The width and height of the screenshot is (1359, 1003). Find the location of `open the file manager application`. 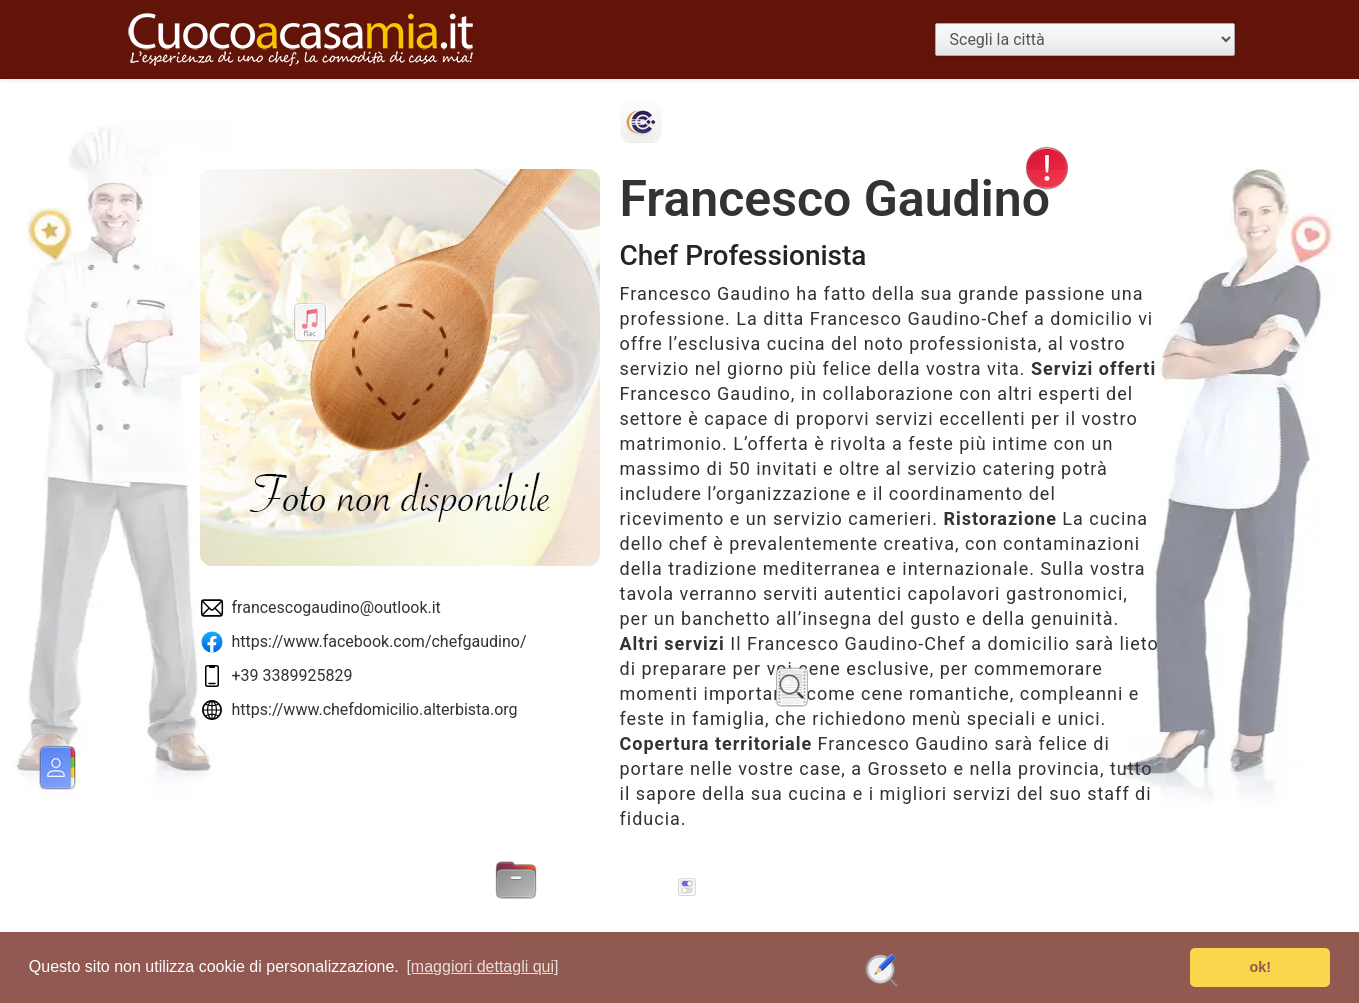

open the file manager application is located at coordinates (516, 880).